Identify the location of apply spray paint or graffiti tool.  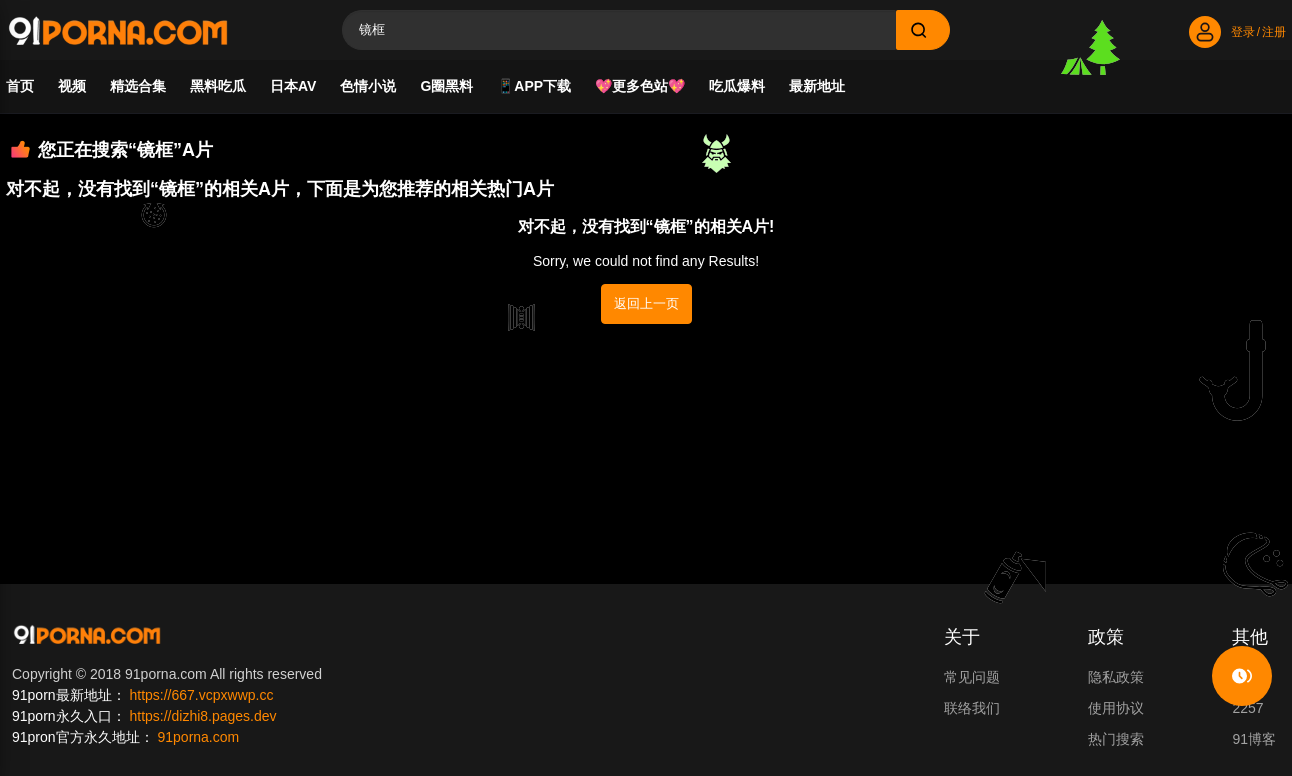
(1015, 579).